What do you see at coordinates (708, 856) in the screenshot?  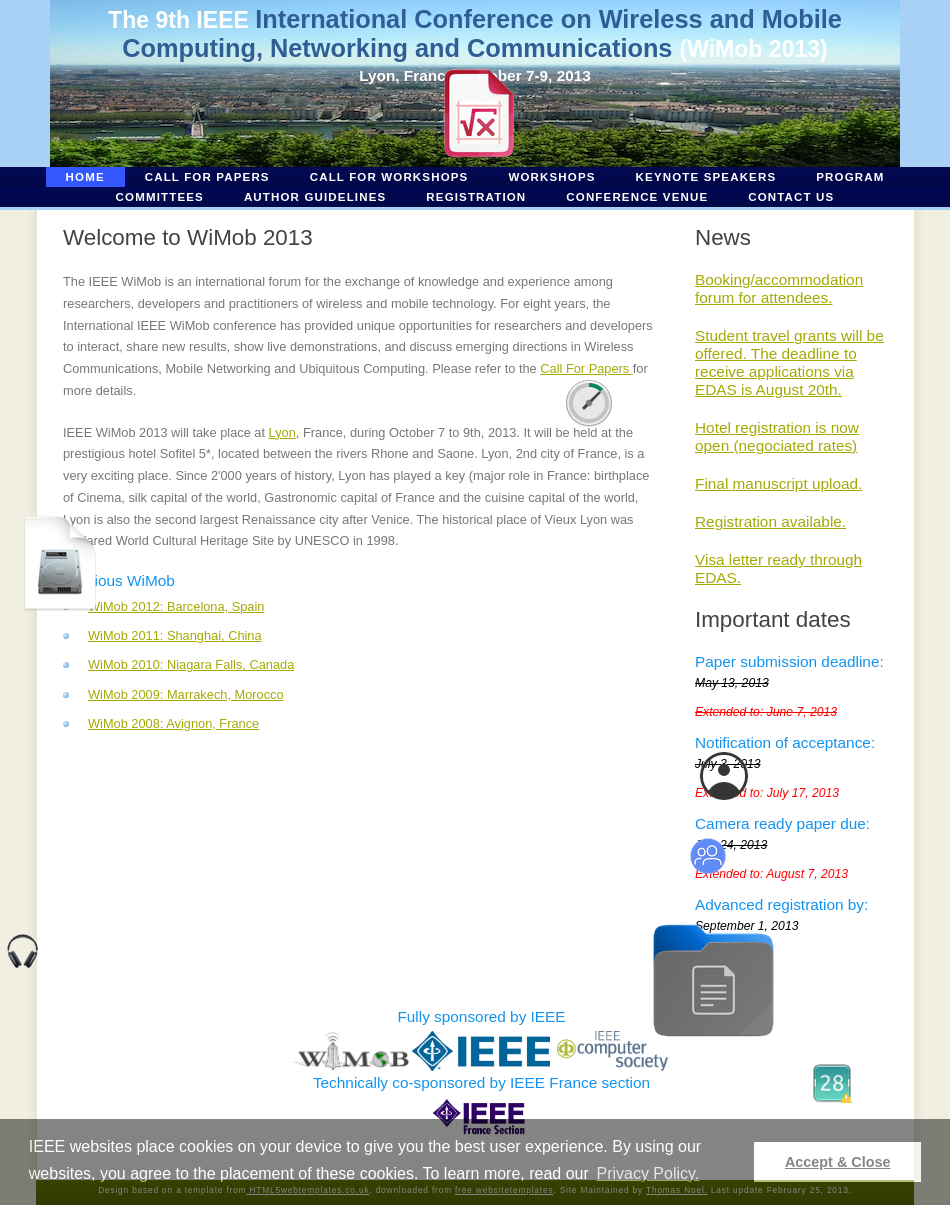 I see `access user accounts and settings` at bounding box center [708, 856].